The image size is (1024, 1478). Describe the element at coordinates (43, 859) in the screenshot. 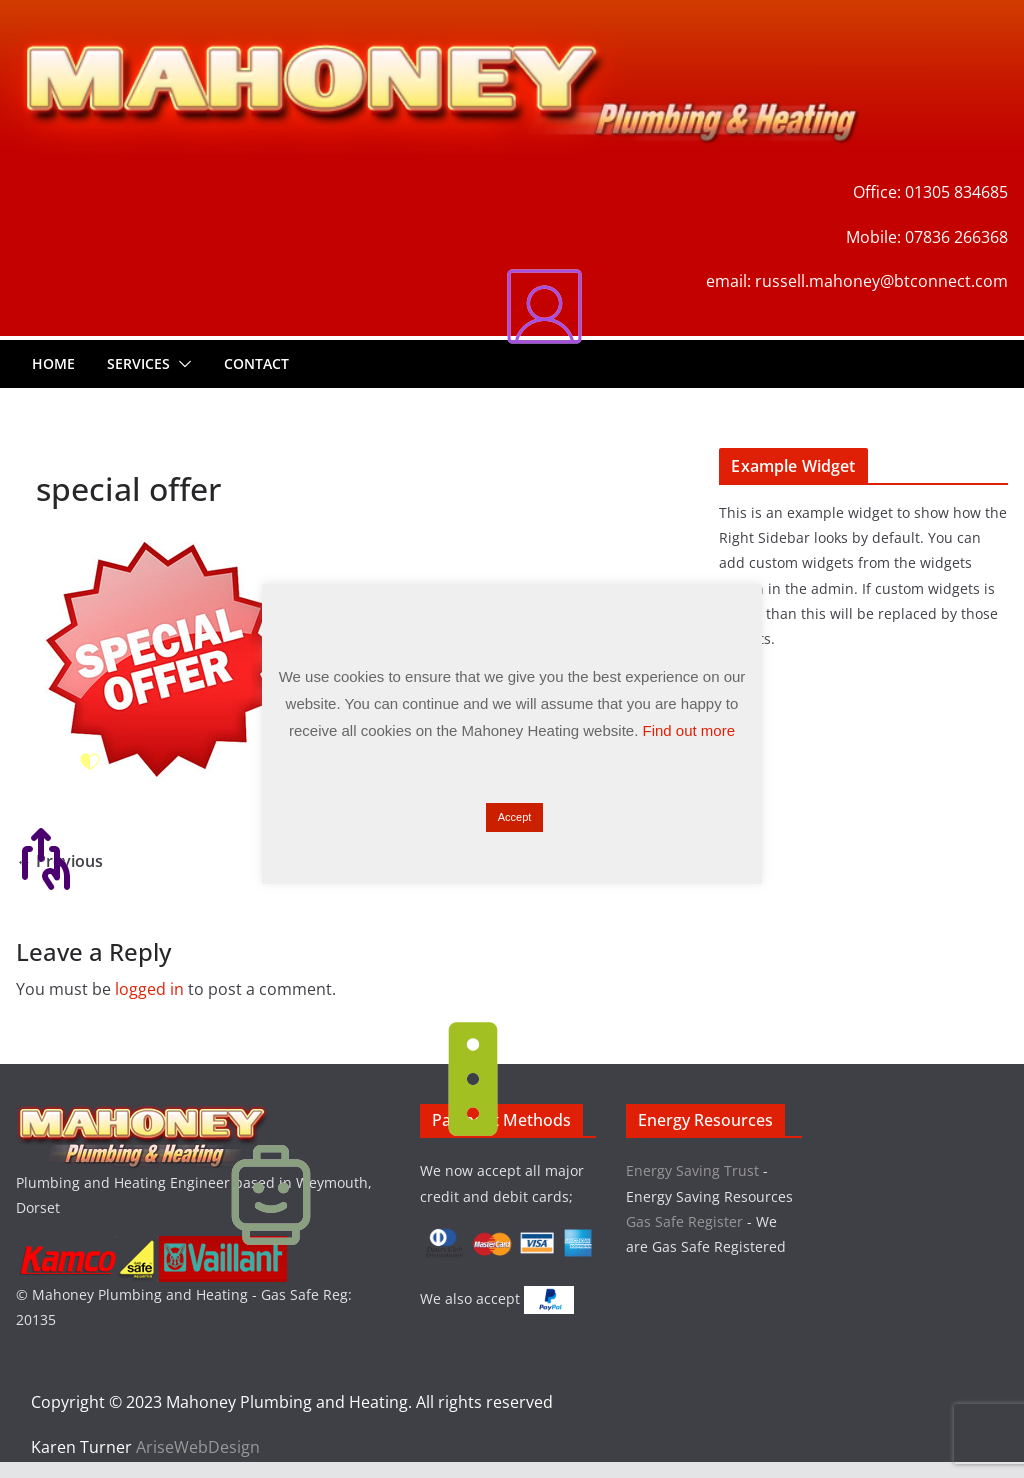

I see `deposit or transfer funds` at that location.